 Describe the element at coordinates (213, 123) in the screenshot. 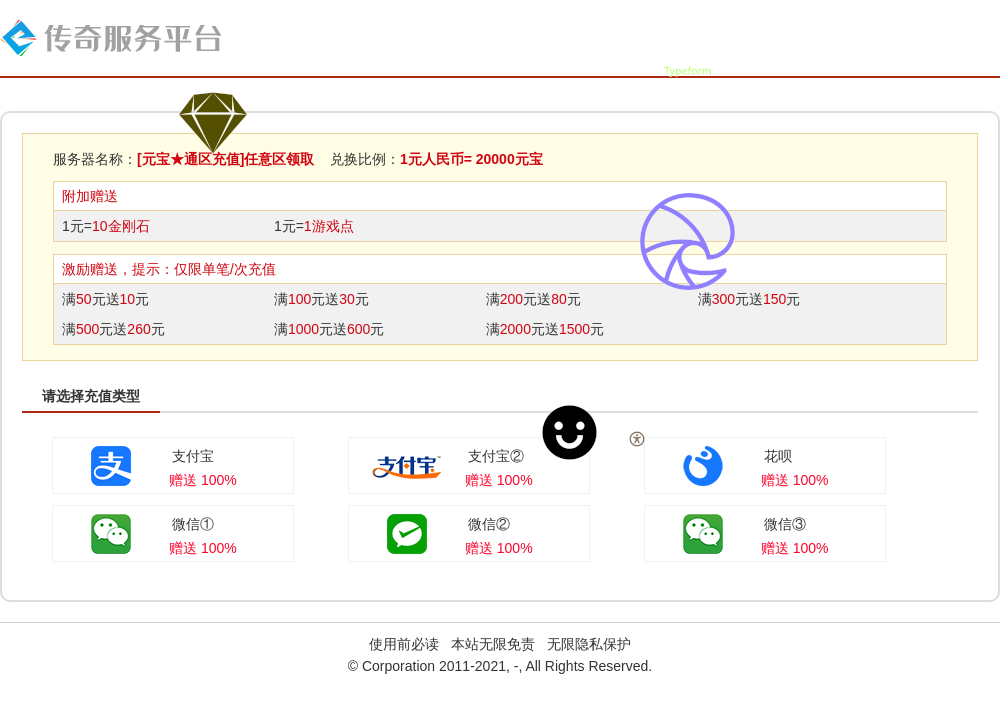

I see `open Sketch design app` at that location.